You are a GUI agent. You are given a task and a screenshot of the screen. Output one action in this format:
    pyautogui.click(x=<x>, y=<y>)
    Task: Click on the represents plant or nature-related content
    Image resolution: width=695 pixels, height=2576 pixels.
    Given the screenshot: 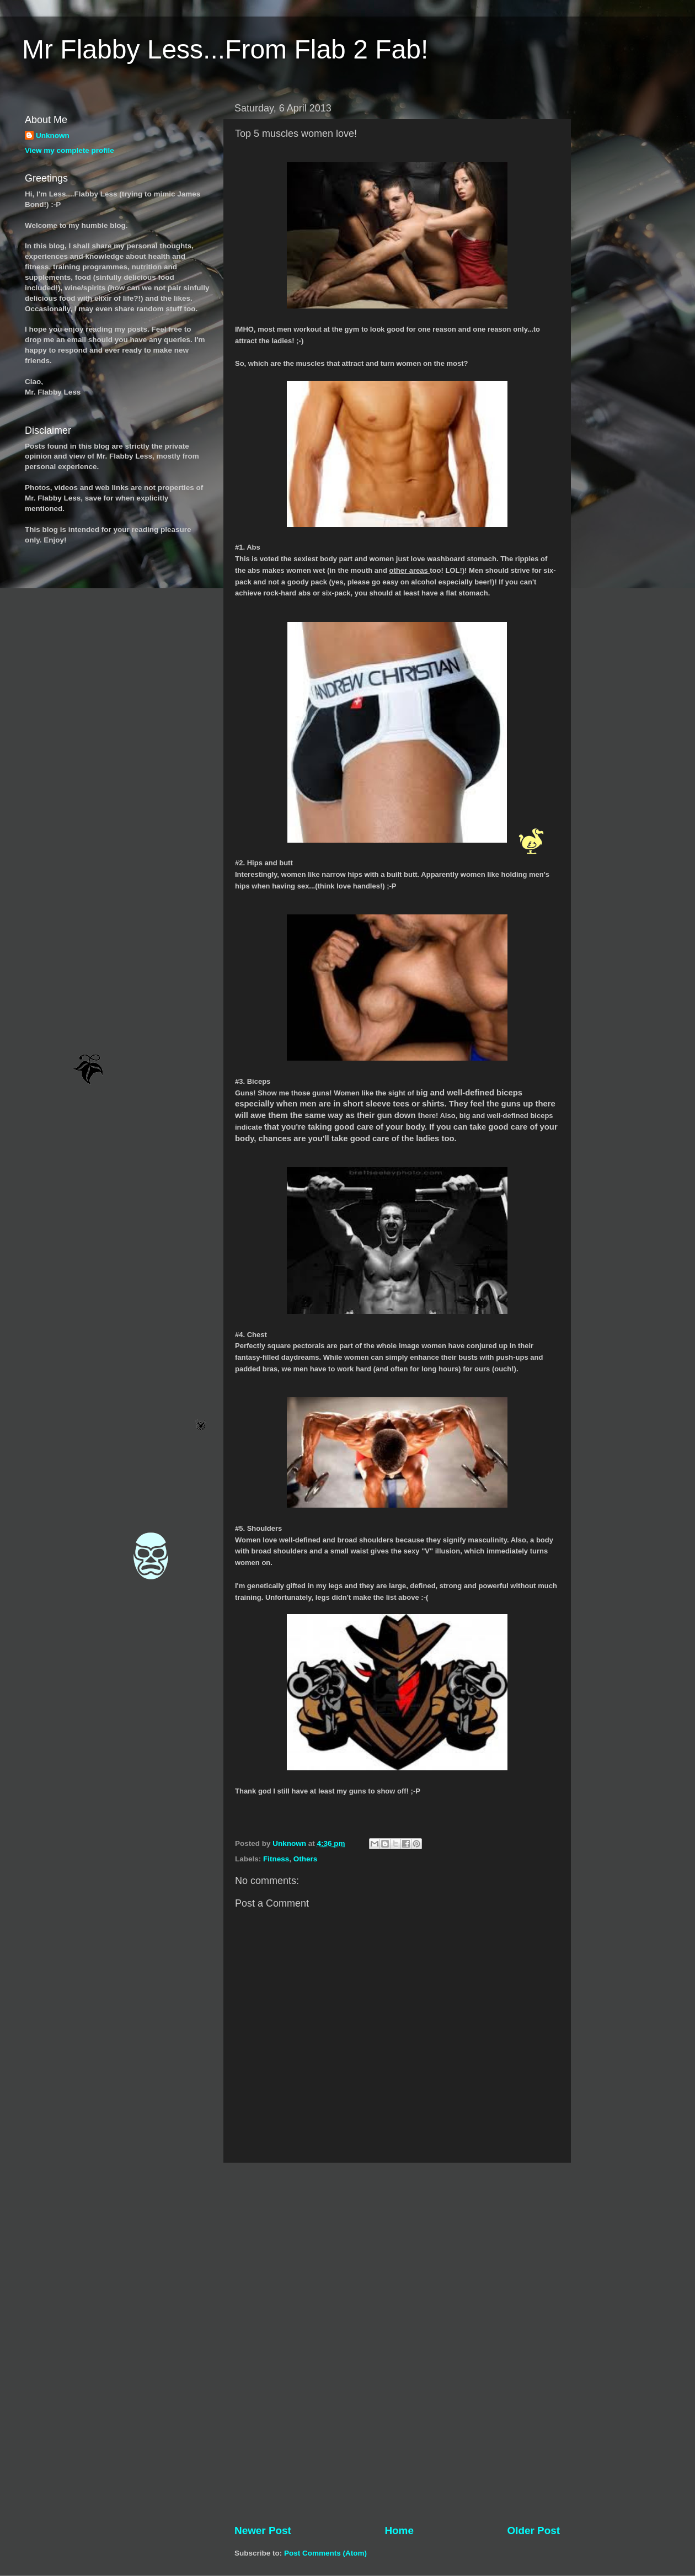 What is the action you would take?
    pyautogui.click(x=88, y=1069)
    